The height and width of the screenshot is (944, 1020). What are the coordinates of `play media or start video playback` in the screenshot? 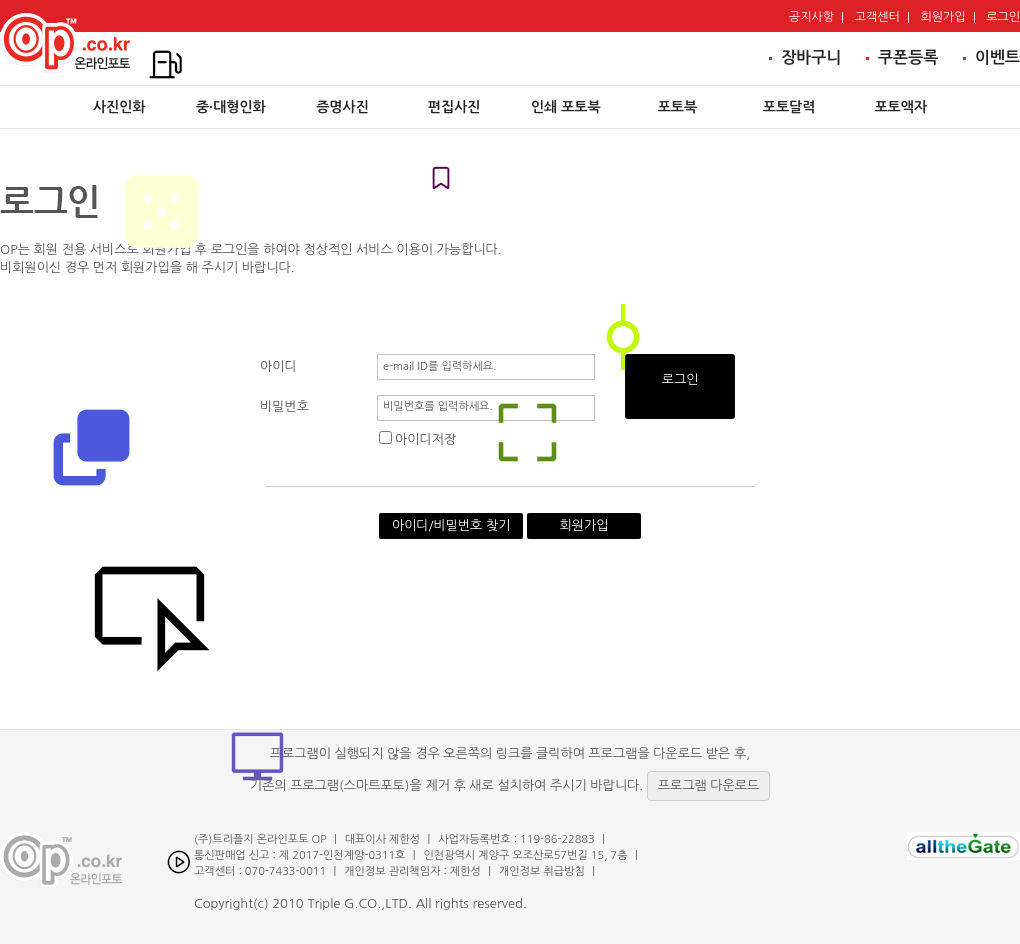 It's located at (179, 862).